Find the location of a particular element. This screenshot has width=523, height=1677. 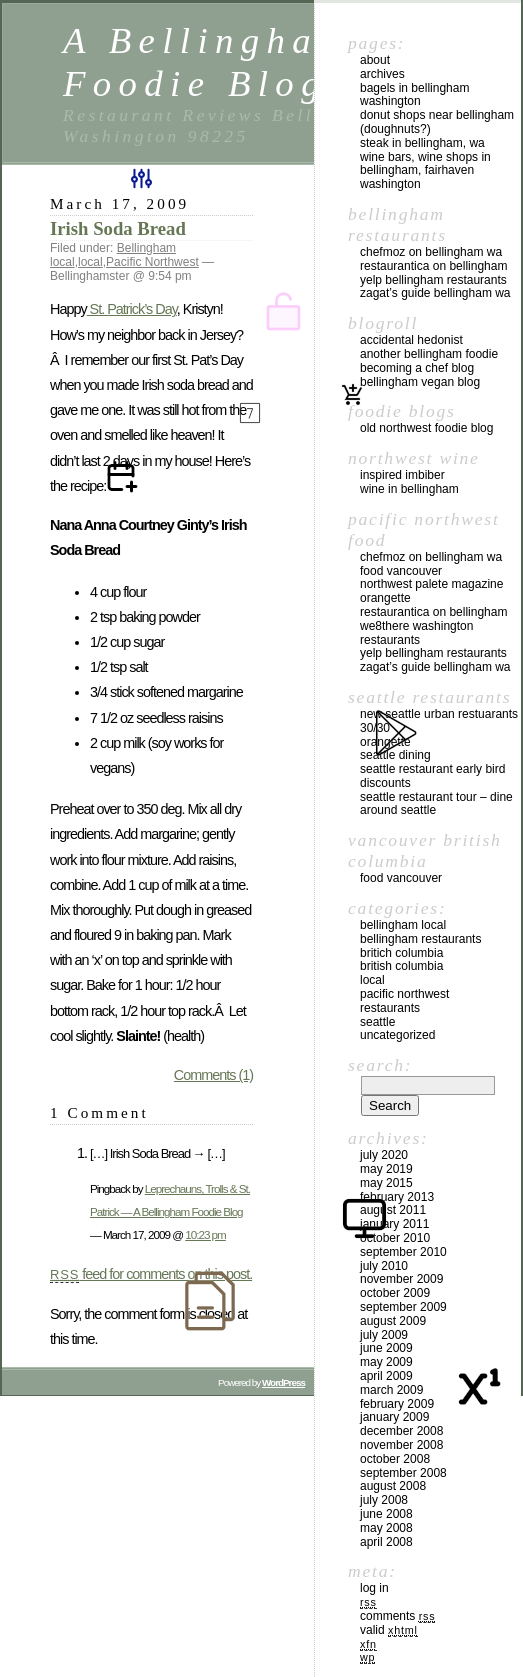

add a new event to calendar is located at coordinates (121, 476).